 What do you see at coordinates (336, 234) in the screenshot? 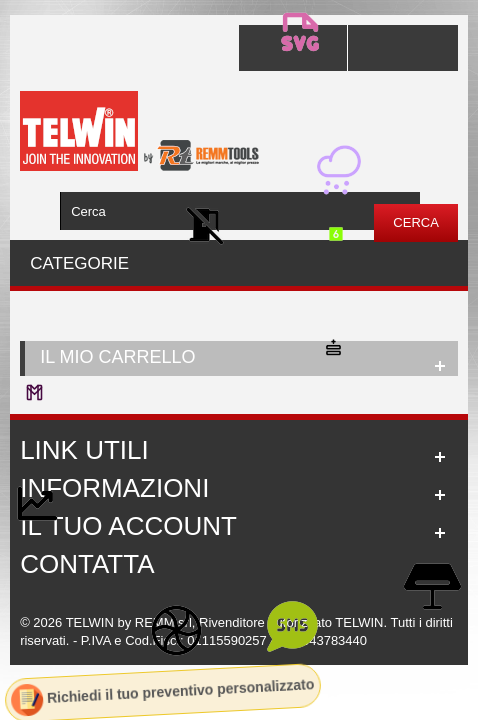
I see `indicates item number six in a list or sequence` at bounding box center [336, 234].